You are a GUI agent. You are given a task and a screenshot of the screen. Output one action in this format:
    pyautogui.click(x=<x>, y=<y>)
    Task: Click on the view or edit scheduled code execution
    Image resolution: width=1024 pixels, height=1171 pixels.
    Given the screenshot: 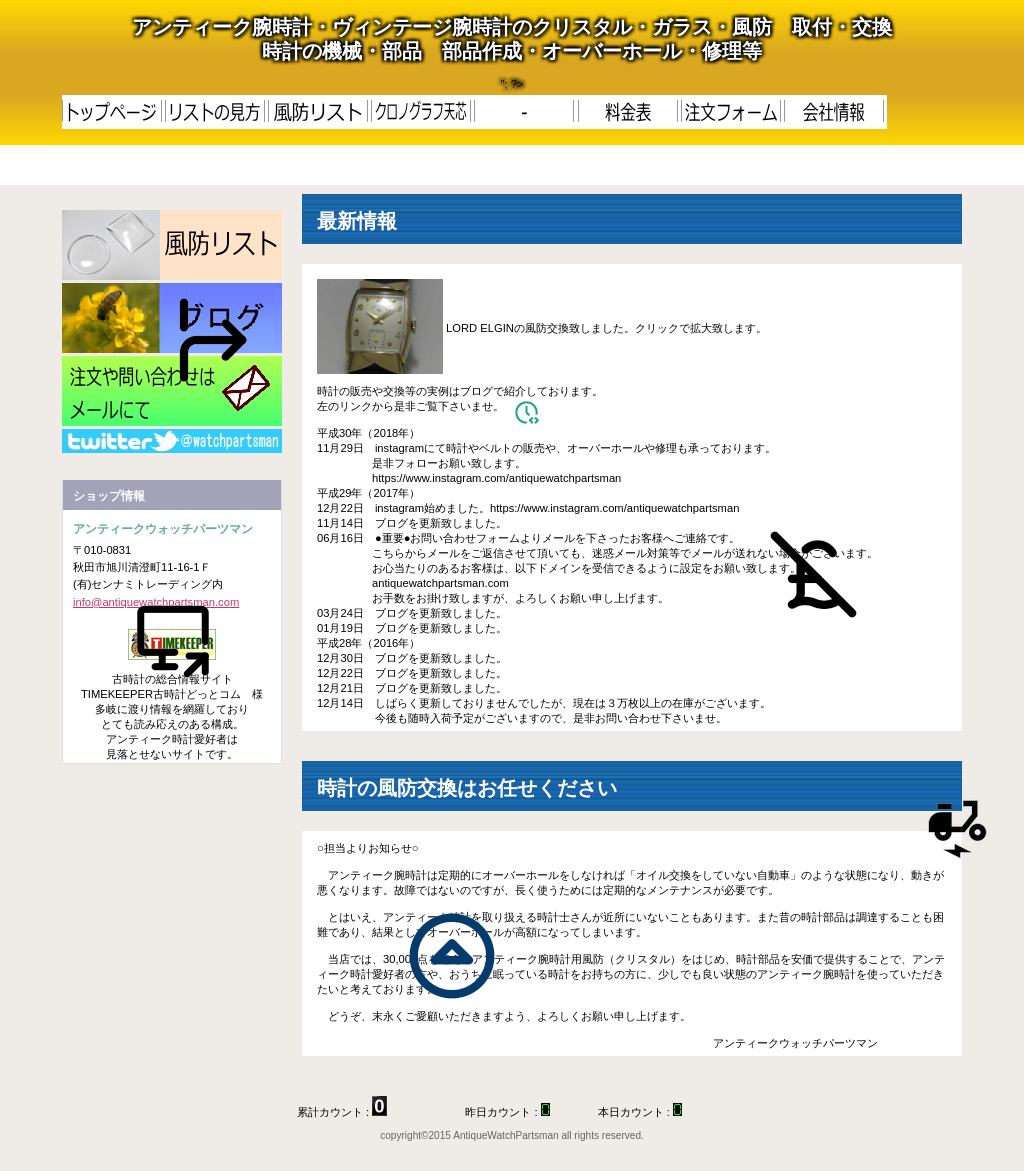 What is the action you would take?
    pyautogui.click(x=526, y=412)
    